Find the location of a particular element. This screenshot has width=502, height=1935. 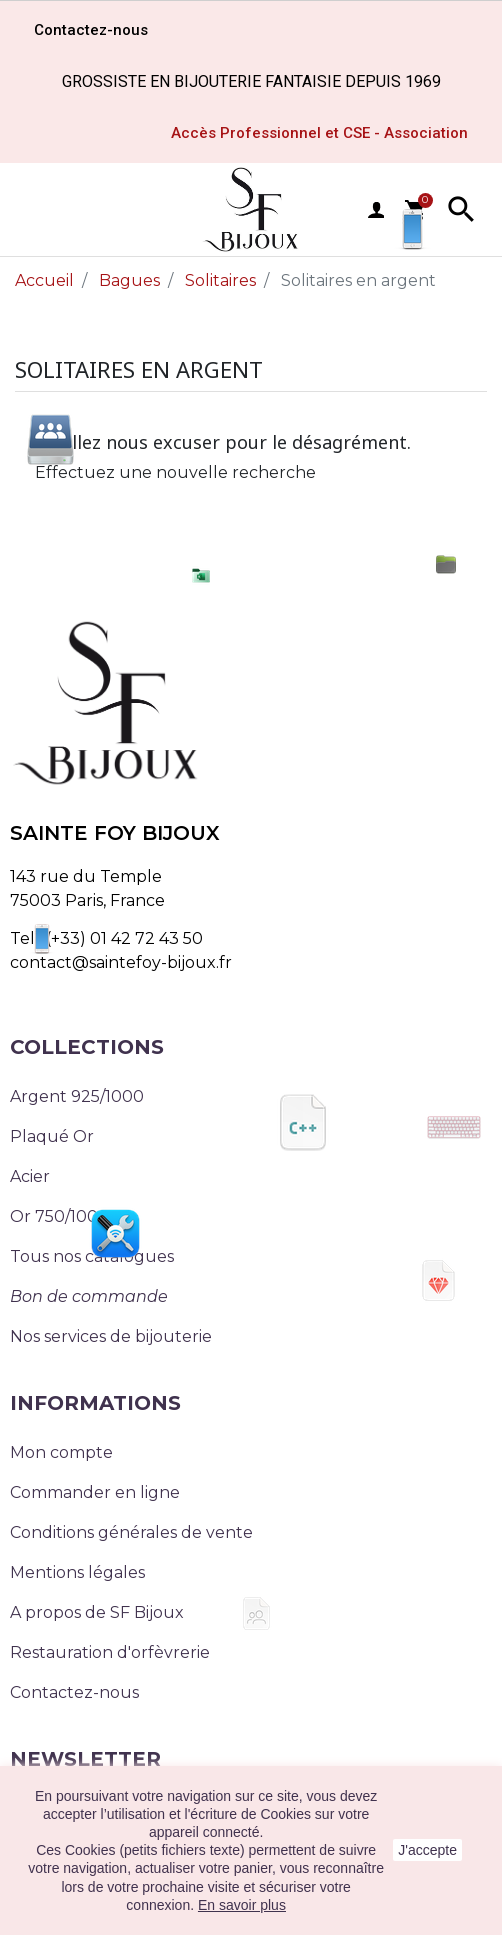

connect a bluetooth keyboard is located at coordinates (454, 1127).